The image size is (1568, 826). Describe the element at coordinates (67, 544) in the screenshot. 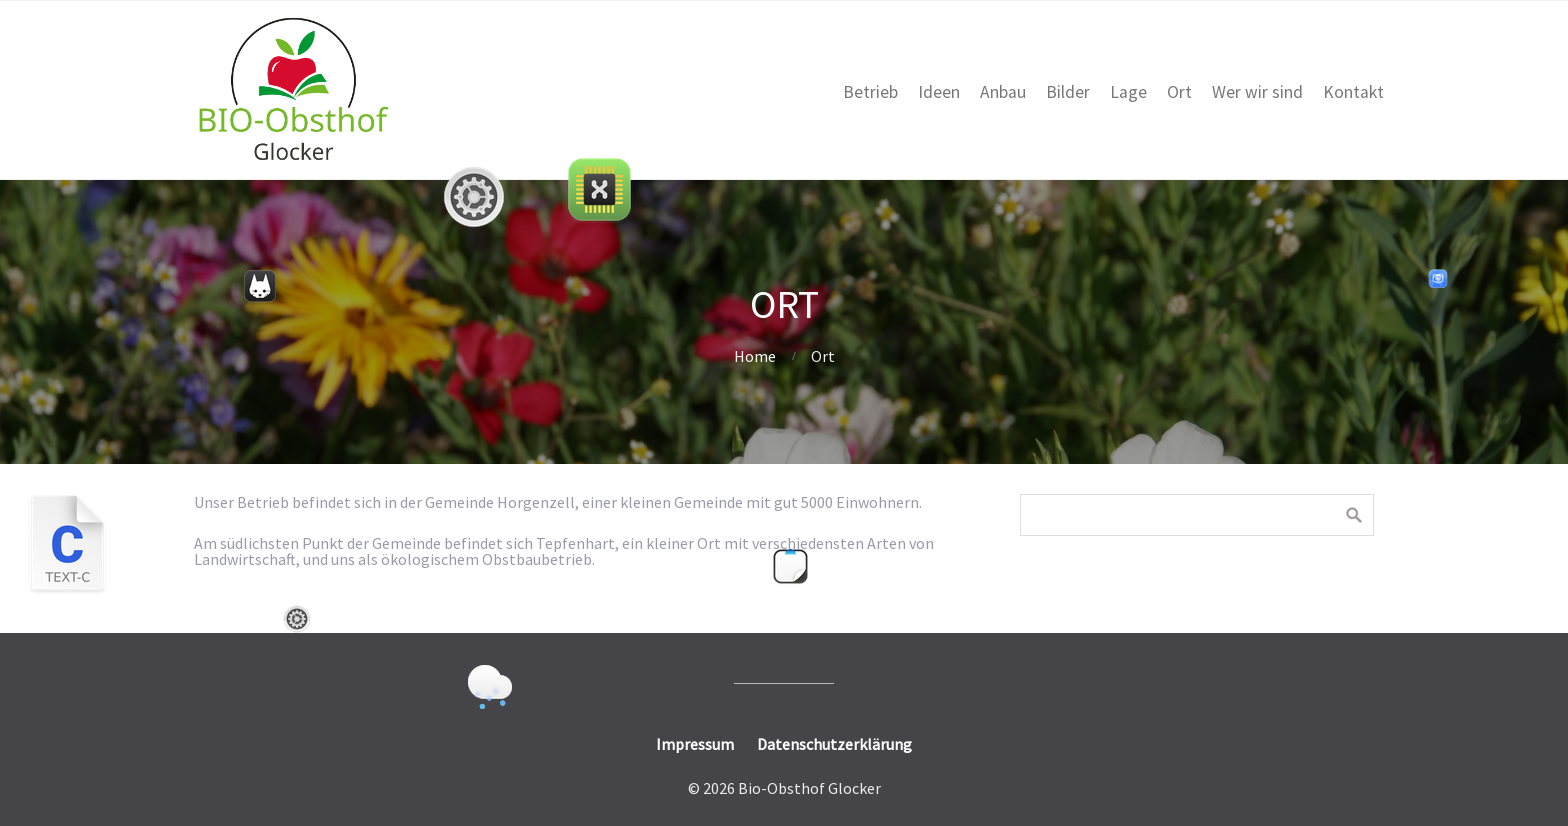

I see `c programming language source file` at that location.